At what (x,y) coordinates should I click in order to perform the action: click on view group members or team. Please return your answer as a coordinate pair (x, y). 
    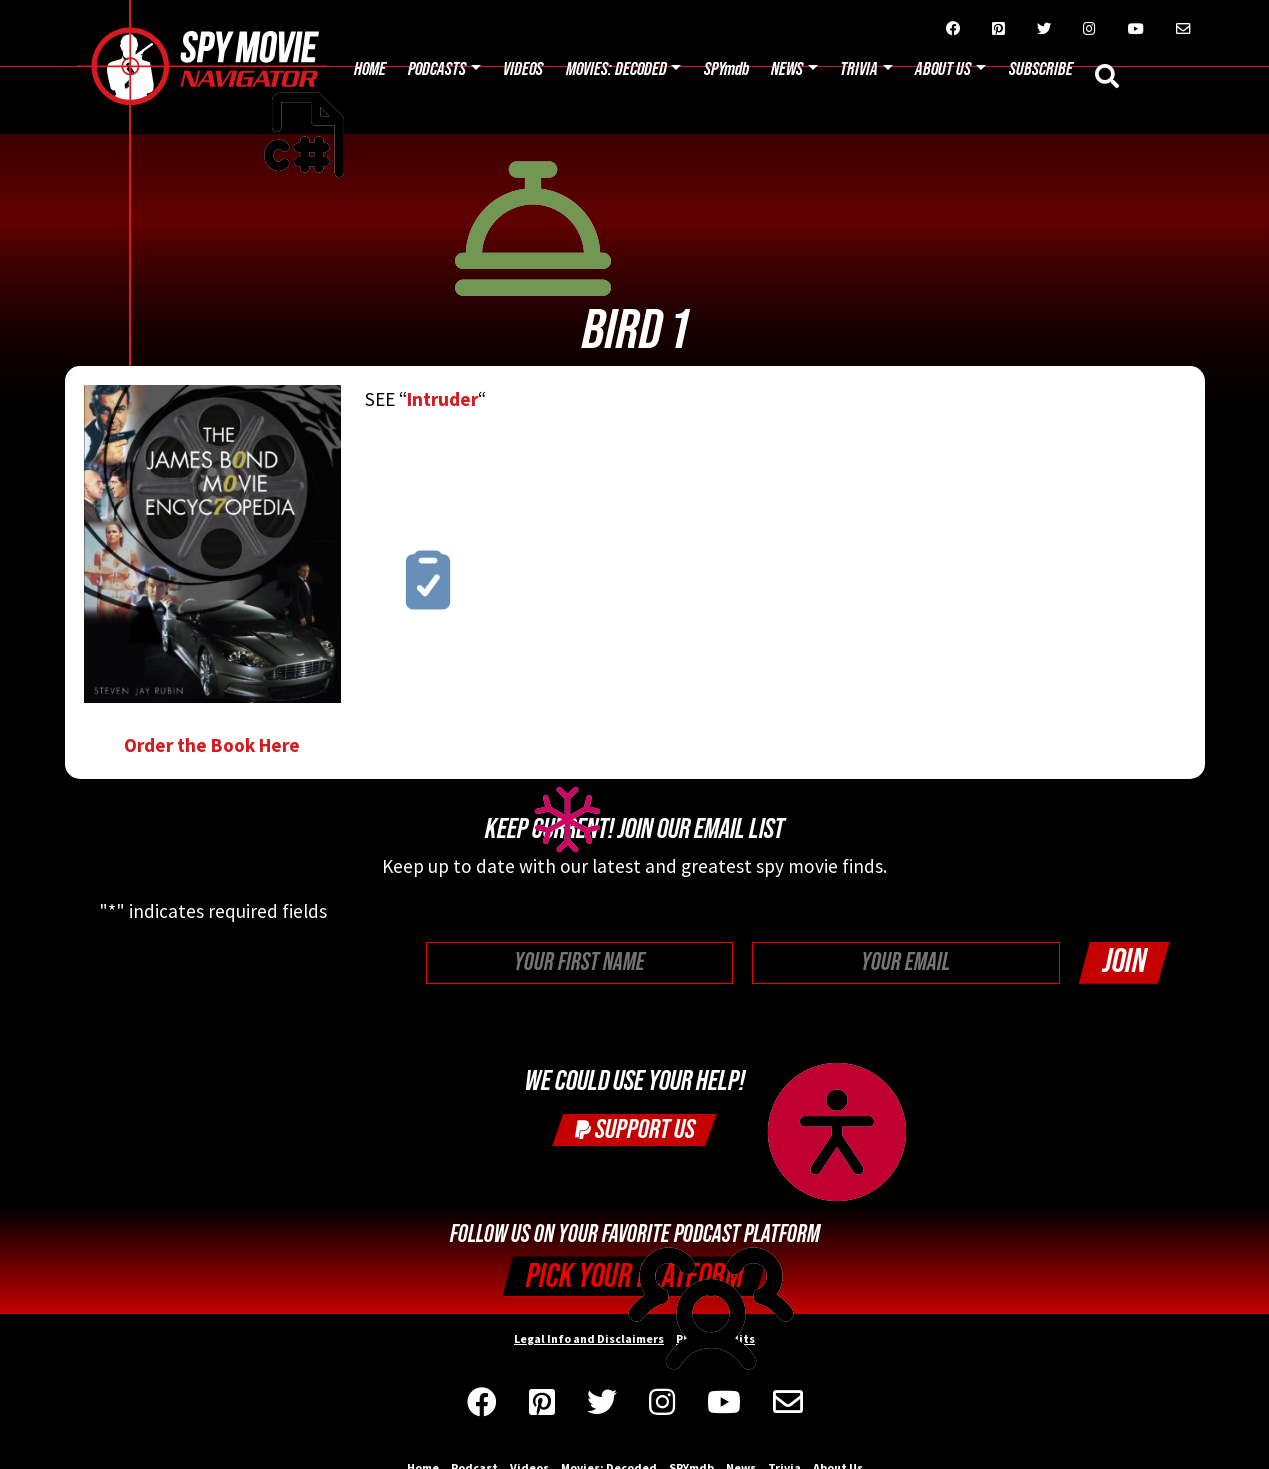
    Looking at the image, I should click on (711, 1303).